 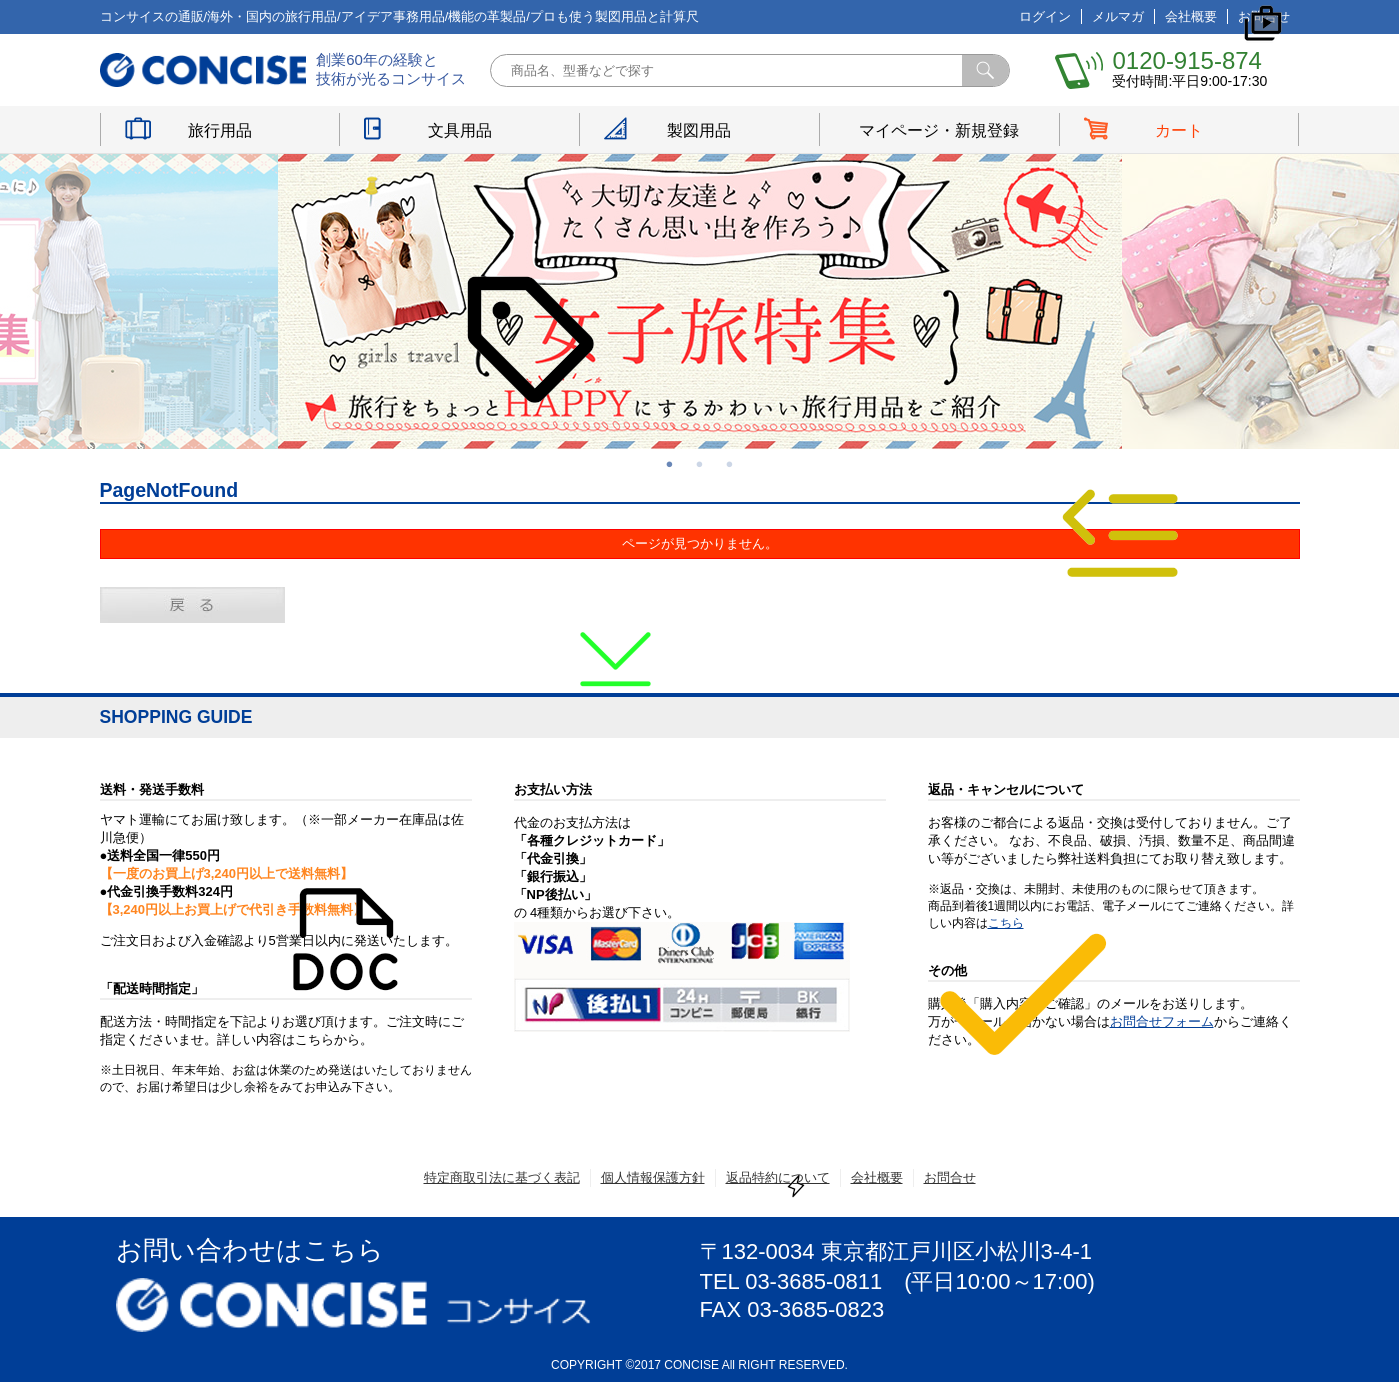 I want to click on add a tag or label to an item, so click(x=524, y=333).